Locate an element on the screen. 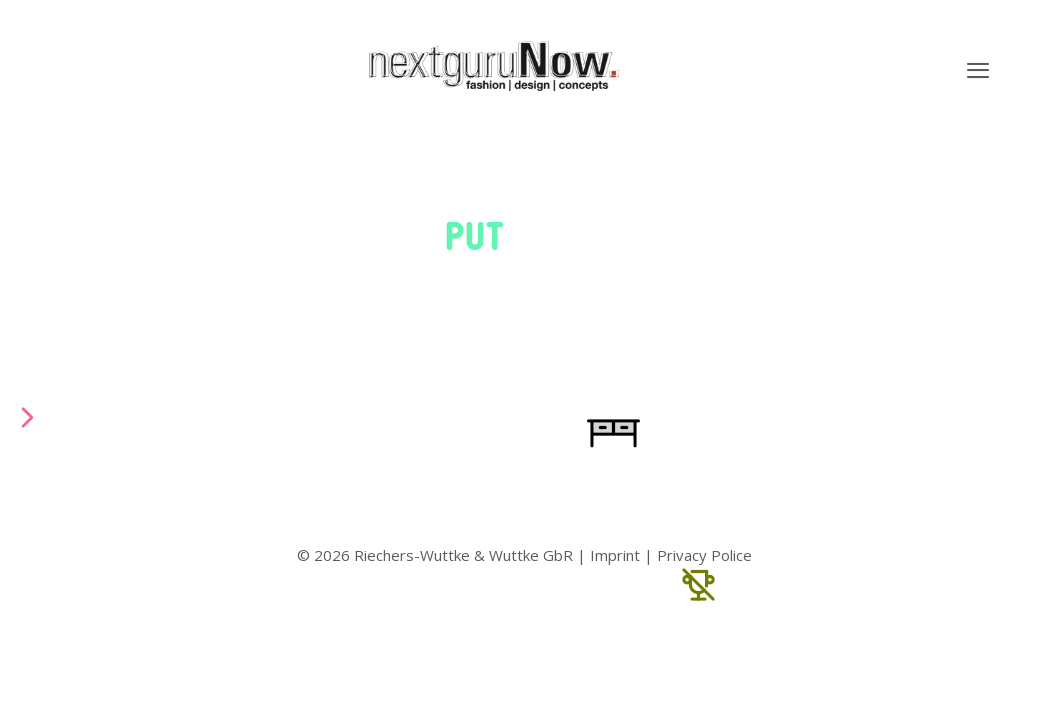 The image size is (1048, 720). indicates an HTTP PUT request method is located at coordinates (475, 236).